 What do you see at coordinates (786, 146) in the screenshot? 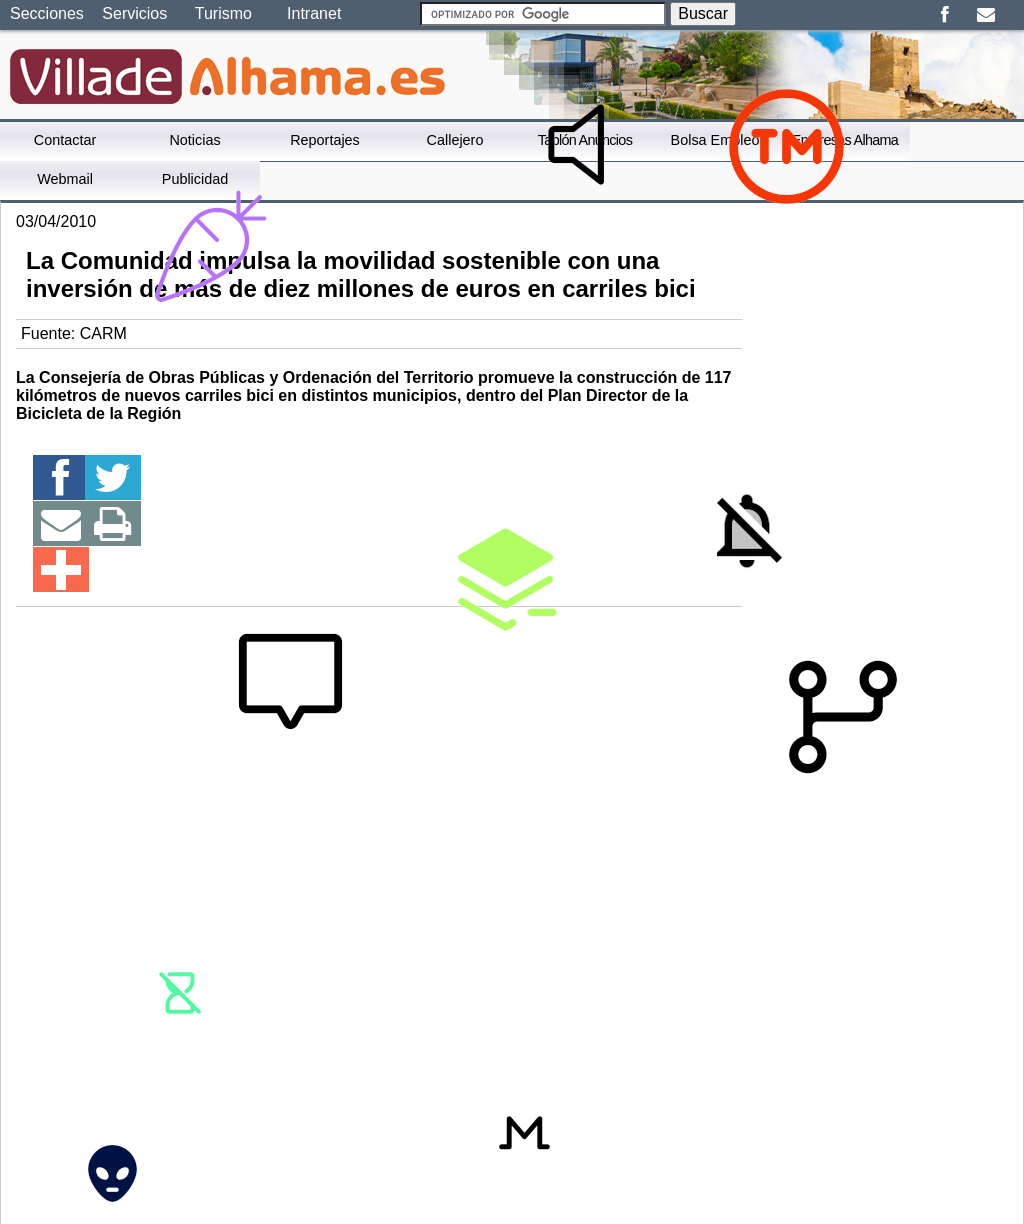
I see `indicates trademarked content or brand` at bounding box center [786, 146].